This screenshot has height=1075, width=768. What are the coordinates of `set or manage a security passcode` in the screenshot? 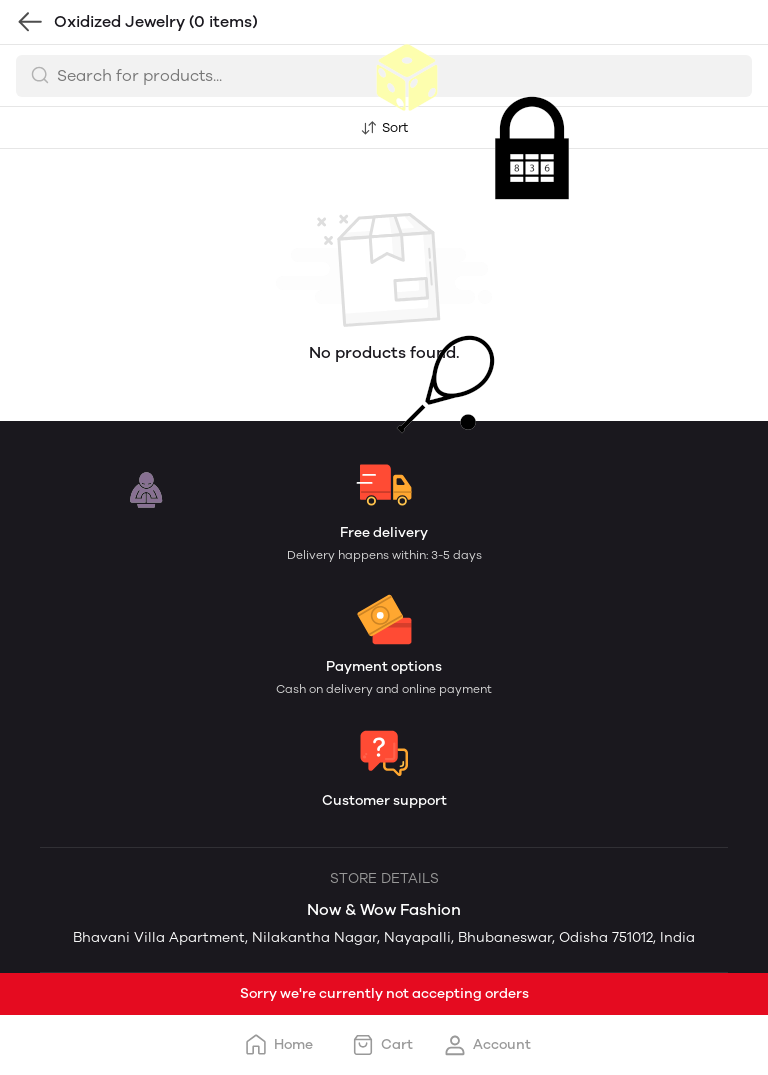 It's located at (532, 148).